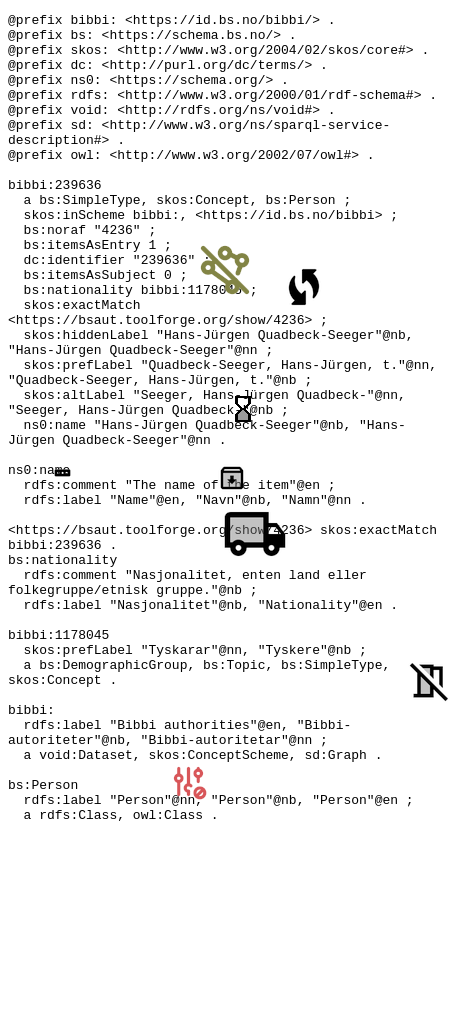  Describe the element at coordinates (255, 534) in the screenshot. I see `track your delivery status` at that location.